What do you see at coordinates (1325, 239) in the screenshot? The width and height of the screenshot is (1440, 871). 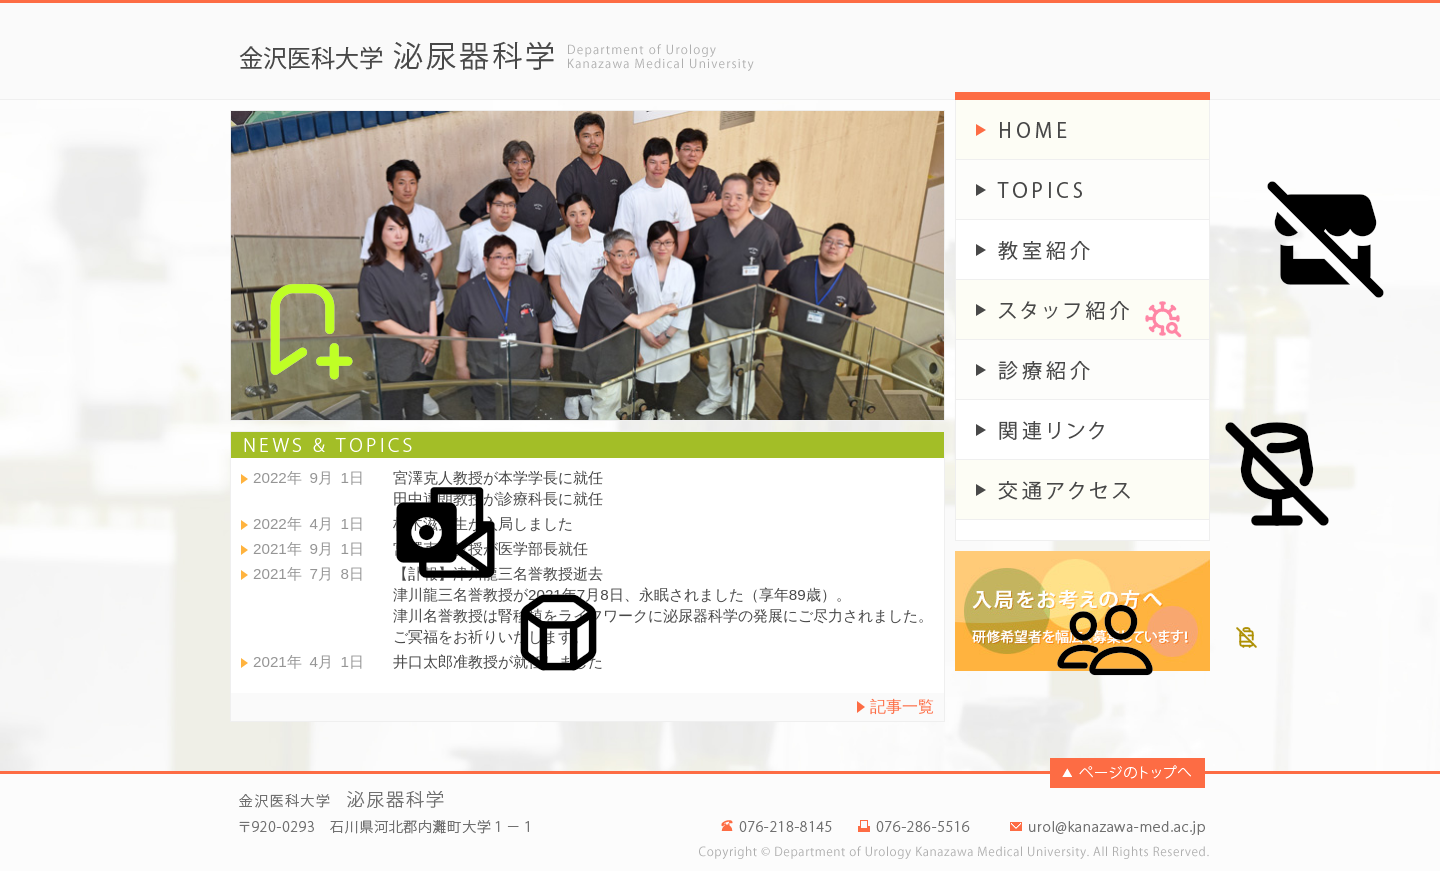 I see `indicates a store or shop is closed` at bounding box center [1325, 239].